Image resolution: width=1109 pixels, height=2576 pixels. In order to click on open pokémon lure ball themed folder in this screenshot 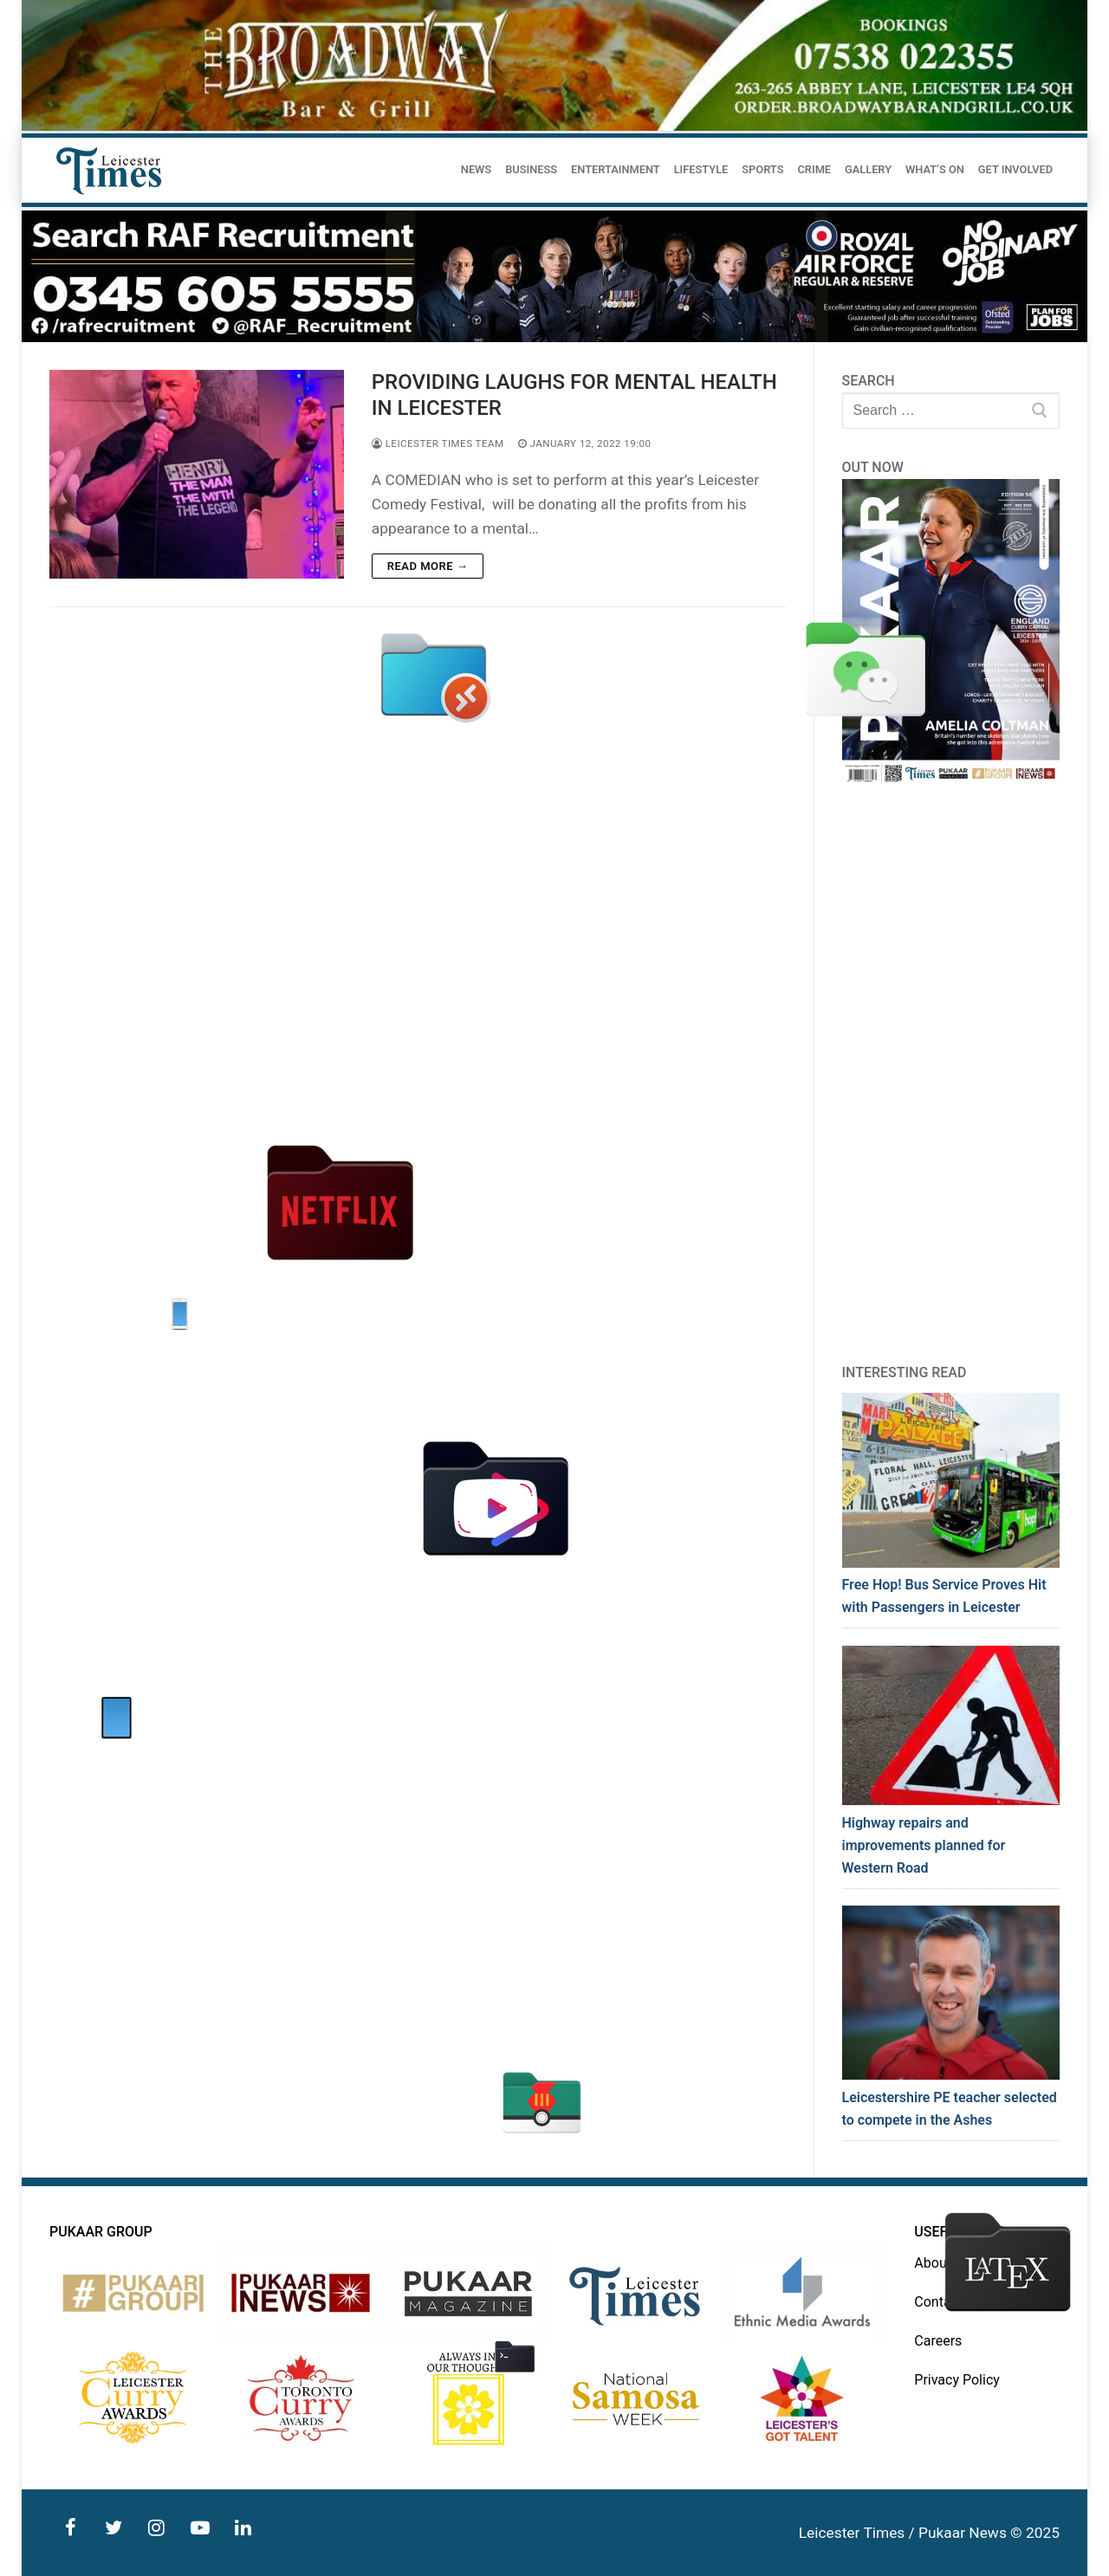, I will do `click(542, 2105)`.